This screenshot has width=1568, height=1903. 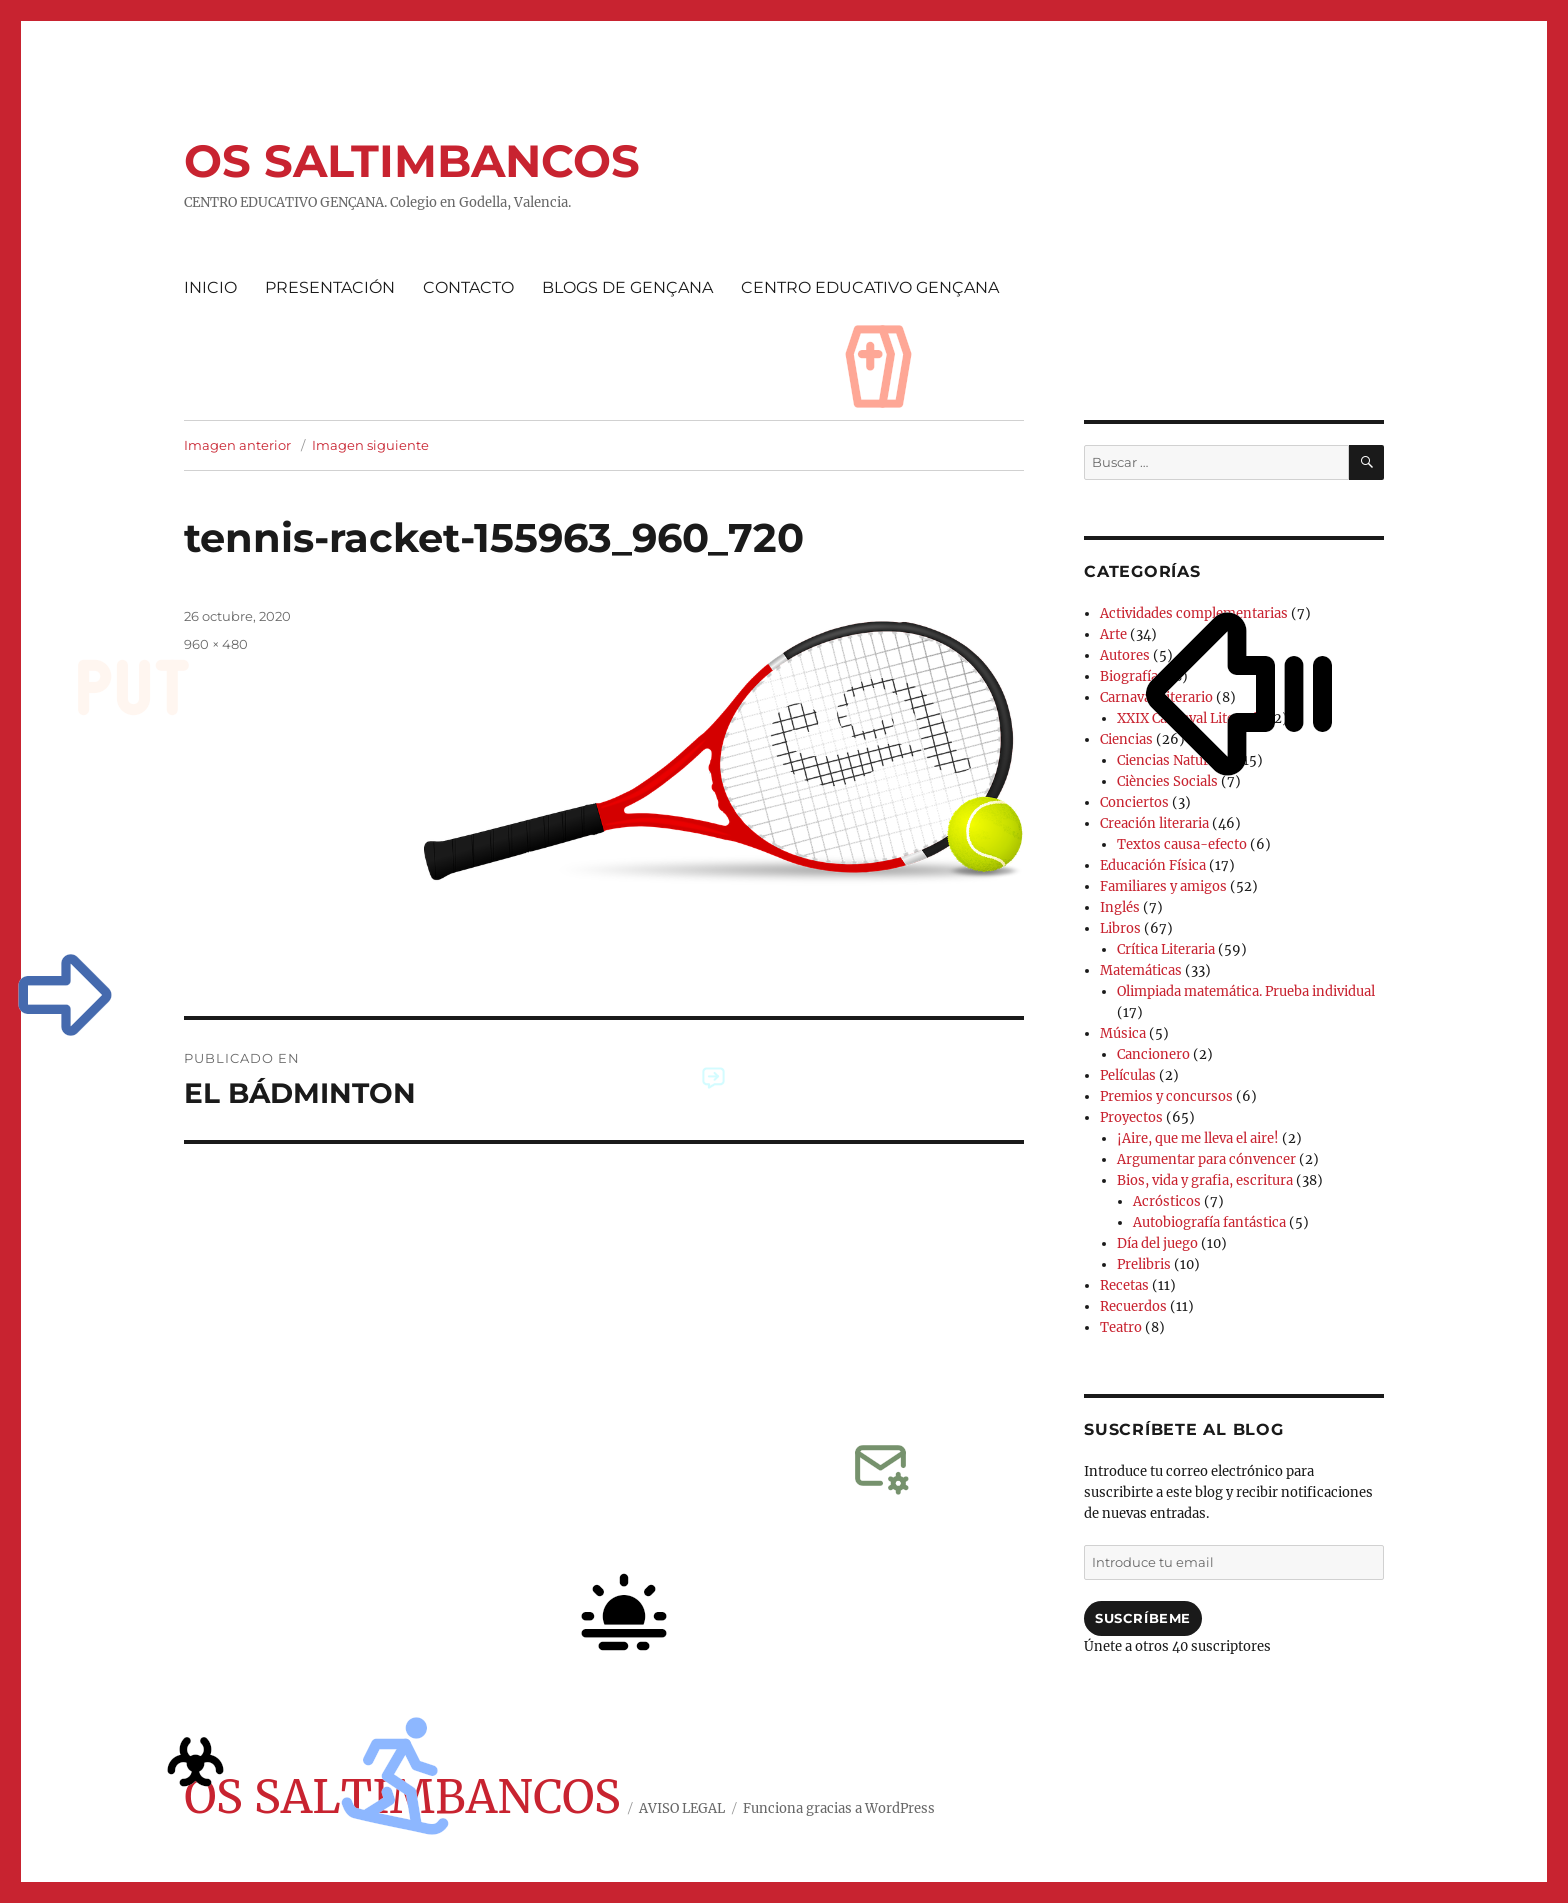 What do you see at coordinates (133, 687) in the screenshot?
I see `indicates an HTTP PUT request method` at bounding box center [133, 687].